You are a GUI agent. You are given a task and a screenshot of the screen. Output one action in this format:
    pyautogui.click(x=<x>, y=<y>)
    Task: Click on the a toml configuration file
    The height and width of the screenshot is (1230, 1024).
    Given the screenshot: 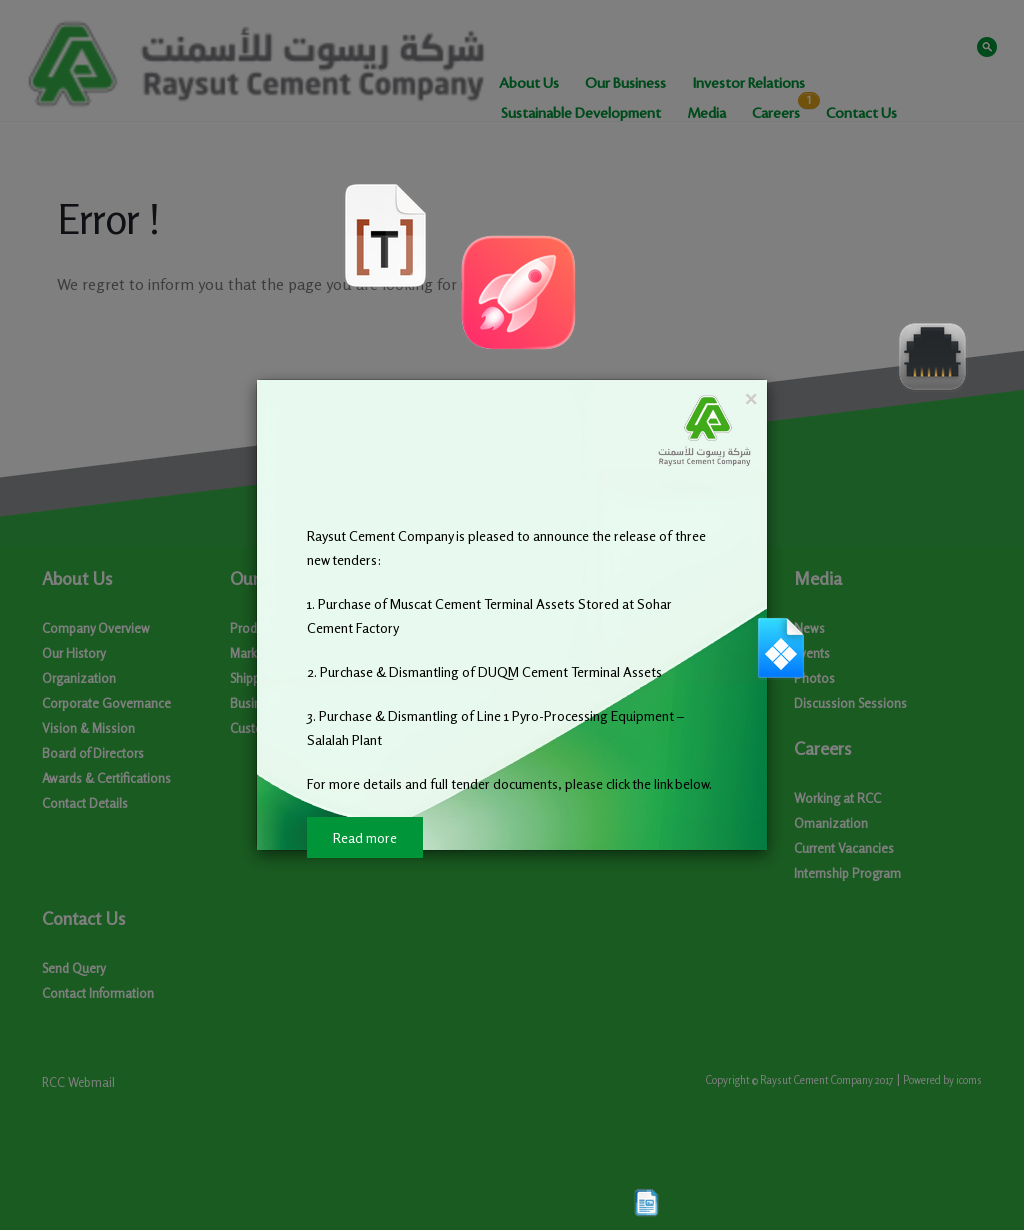 What is the action you would take?
    pyautogui.click(x=385, y=235)
    